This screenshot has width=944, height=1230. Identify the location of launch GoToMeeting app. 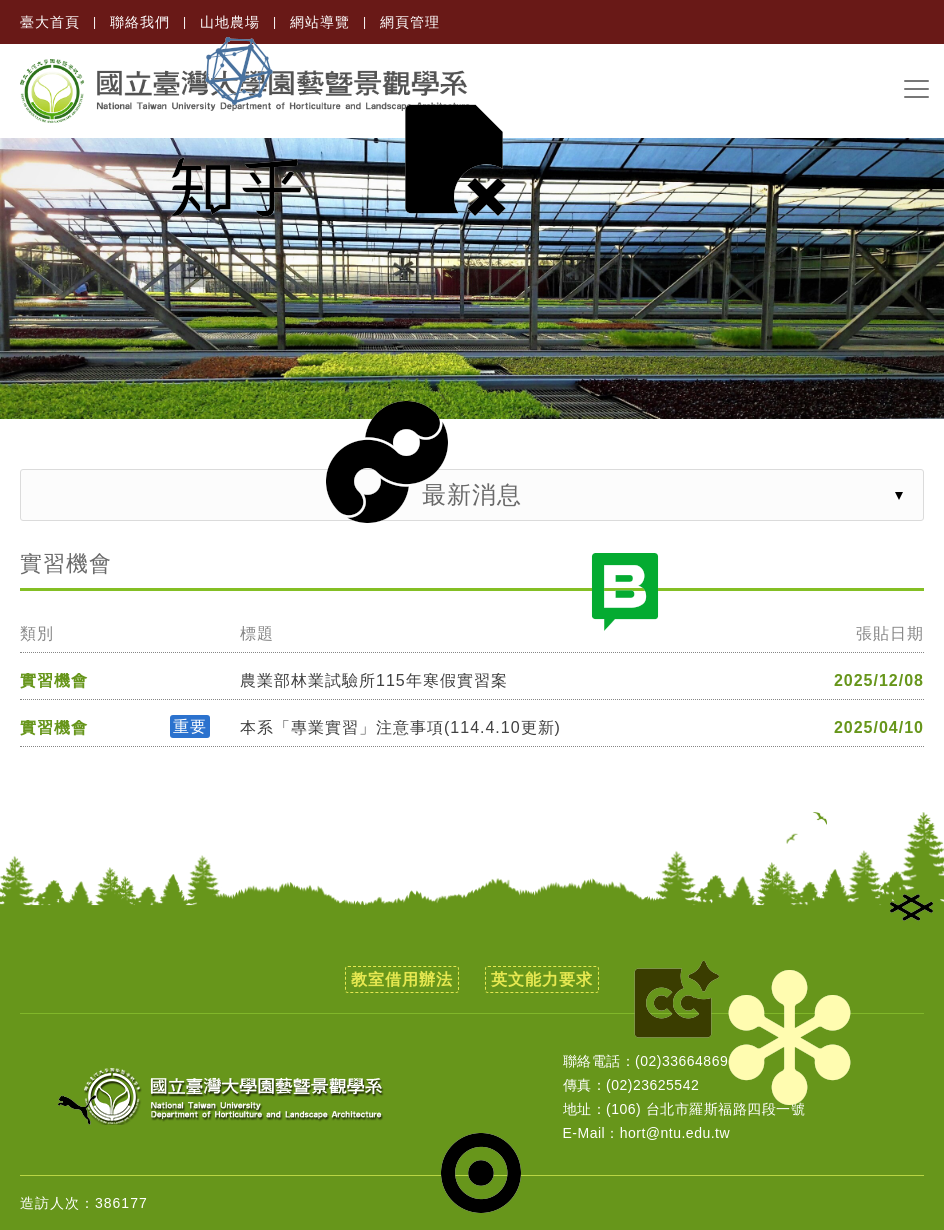
(789, 1037).